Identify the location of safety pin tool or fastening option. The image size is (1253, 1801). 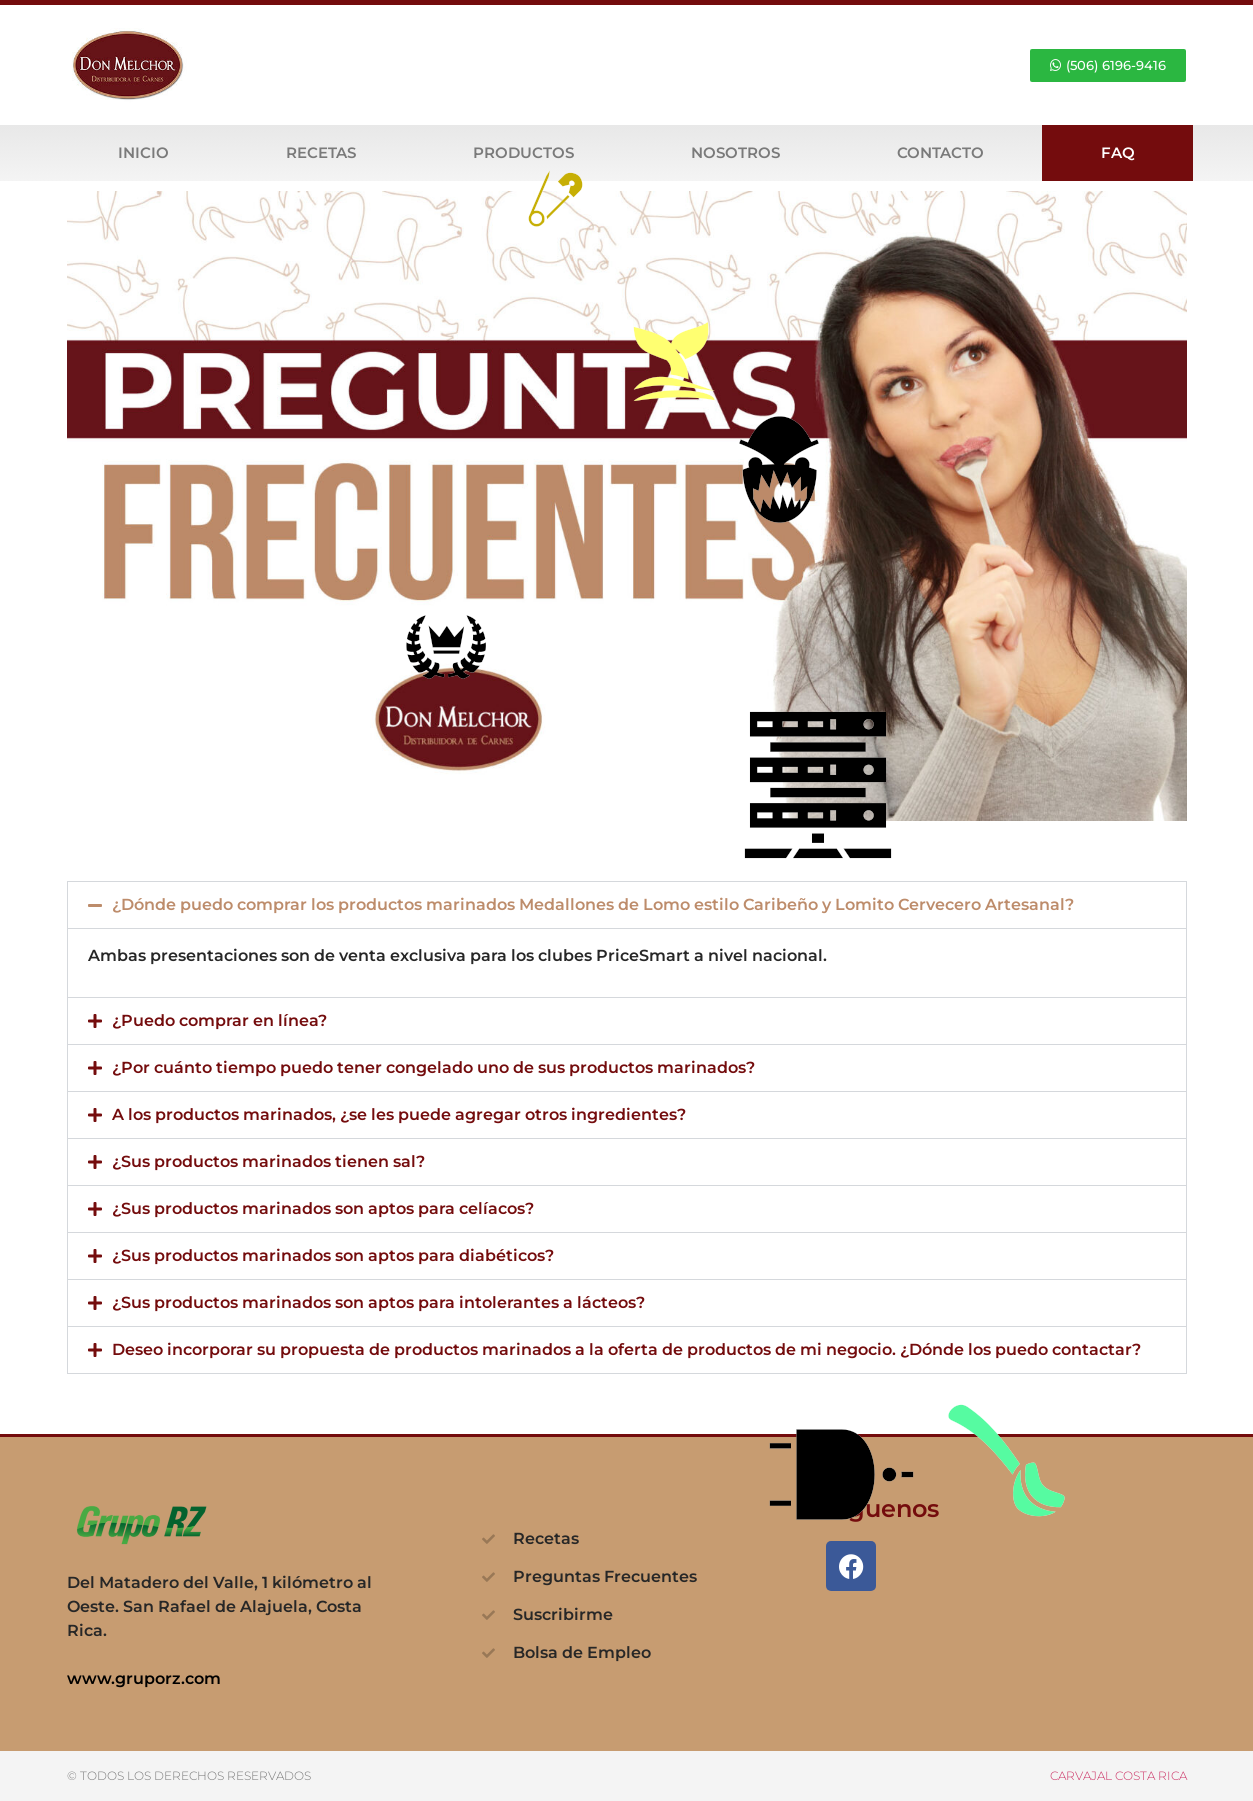
(555, 198).